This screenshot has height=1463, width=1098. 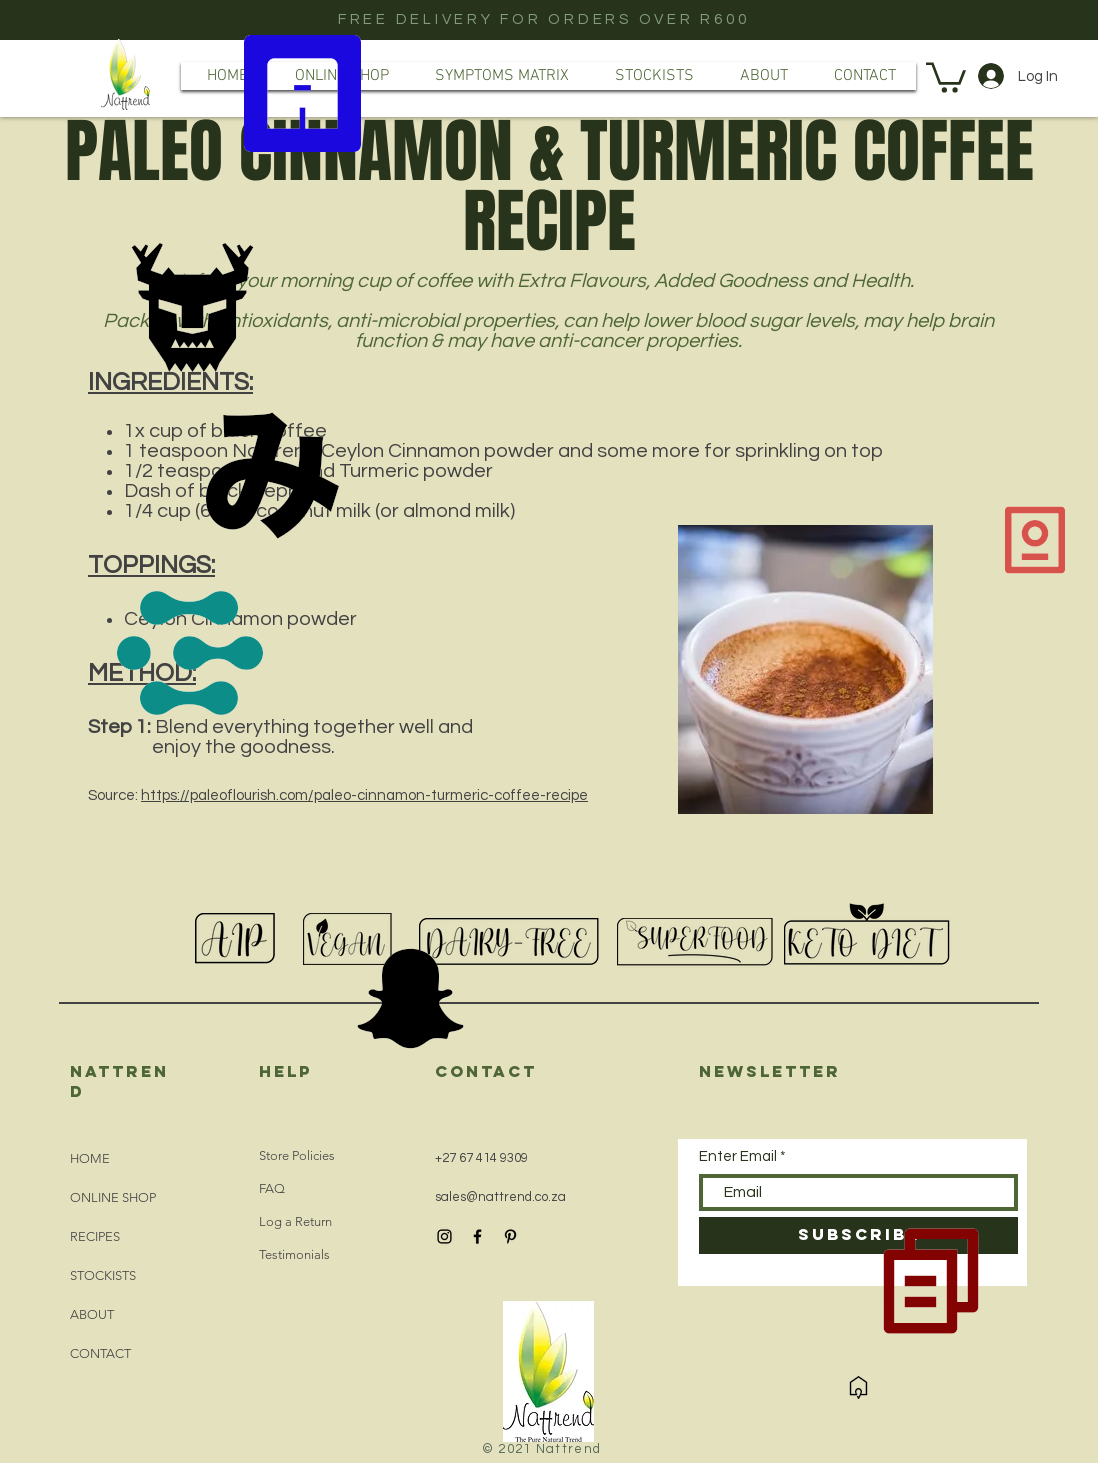 What do you see at coordinates (931, 1281) in the screenshot?
I see `copy file to clipboard` at bounding box center [931, 1281].